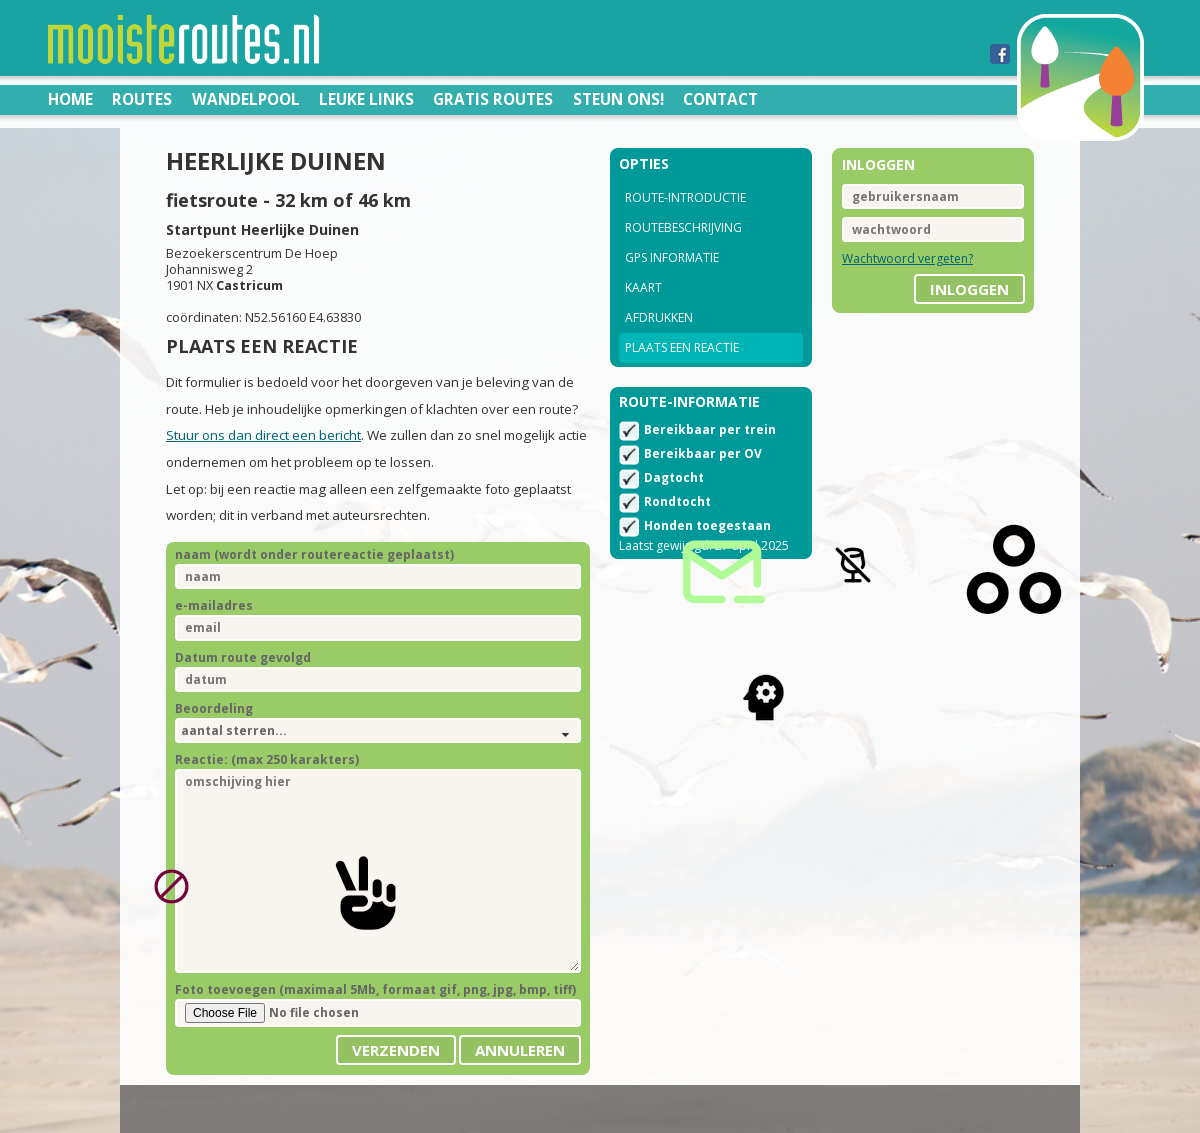  What do you see at coordinates (368, 893) in the screenshot?
I see `peace sign or victory gesture emoji` at bounding box center [368, 893].